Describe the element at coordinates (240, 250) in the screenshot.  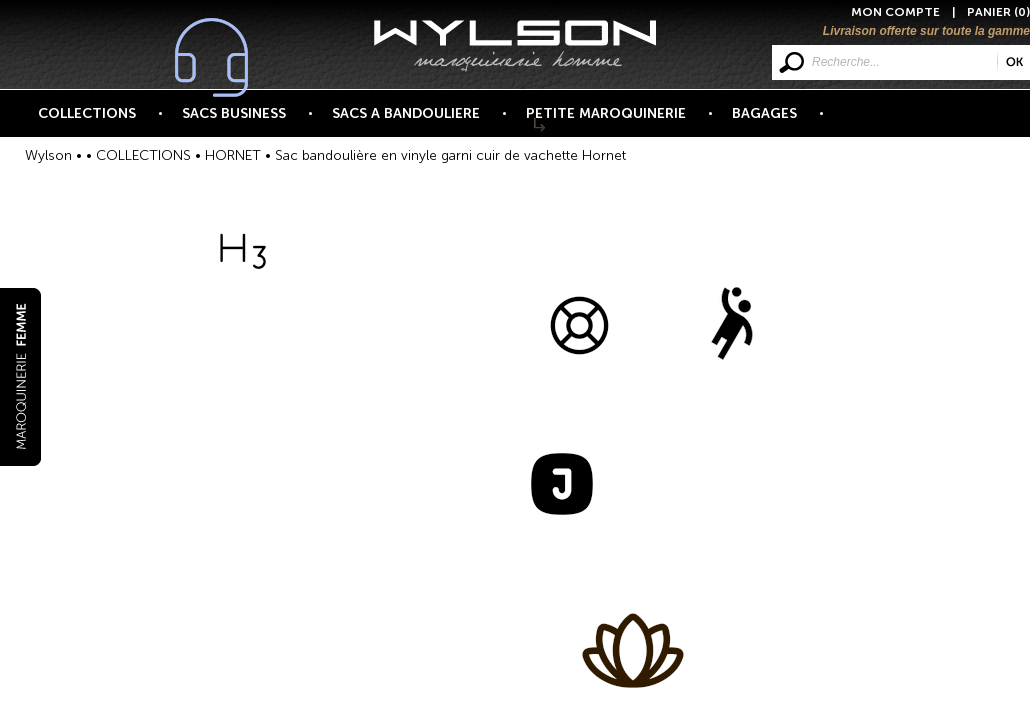
I see `format text as heading level 3` at that location.